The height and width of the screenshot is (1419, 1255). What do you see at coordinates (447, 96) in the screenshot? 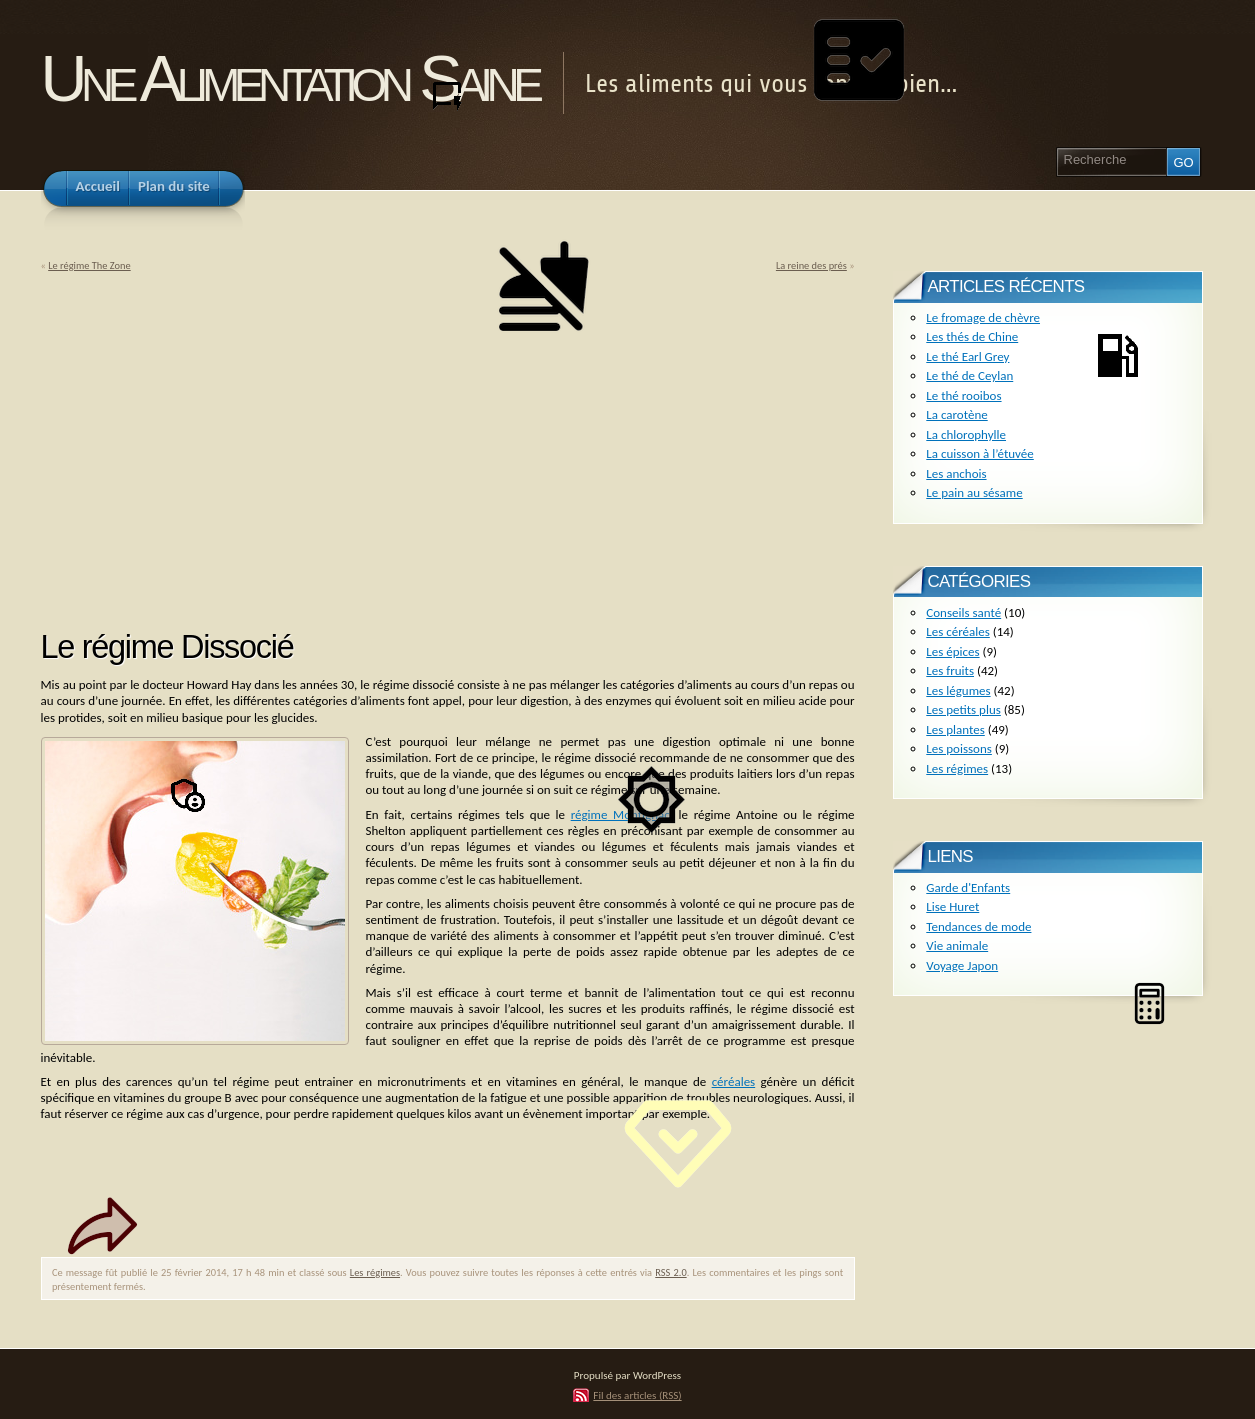
I see `send a quick reply to a message` at bounding box center [447, 96].